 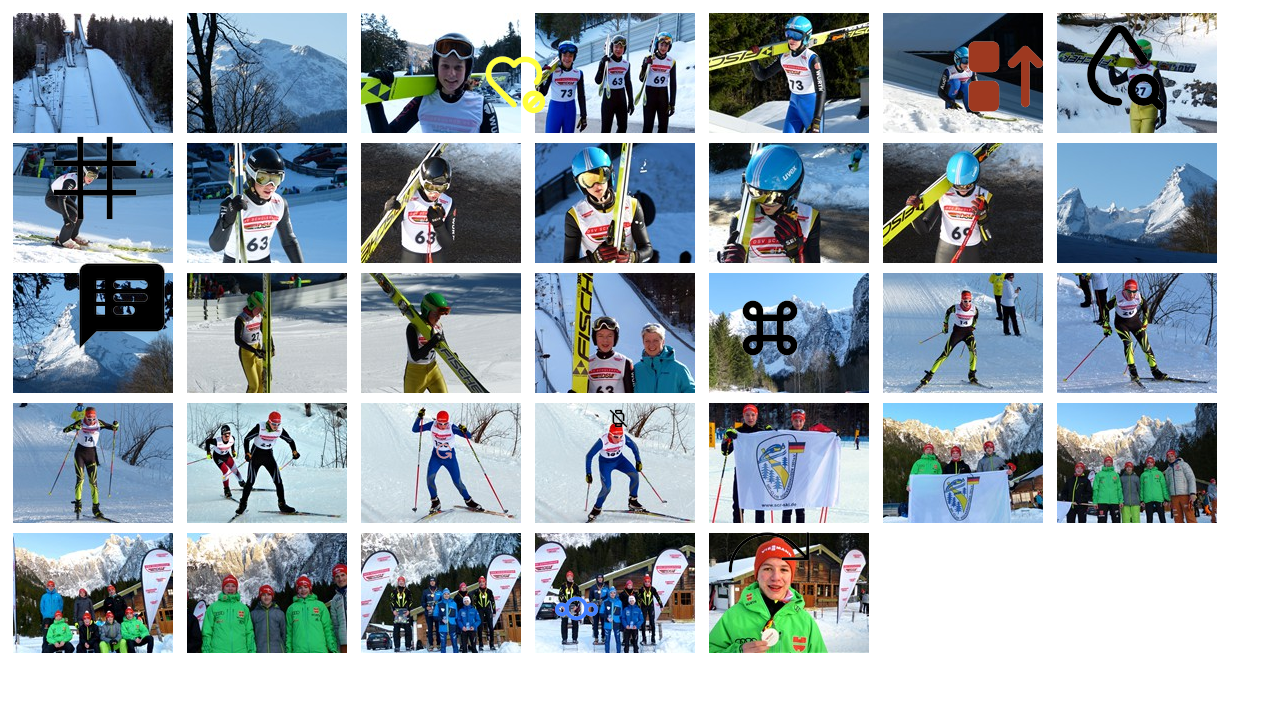 What do you see at coordinates (576, 608) in the screenshot?
I see `open nextcloud app` at bounding box center [576, 608].